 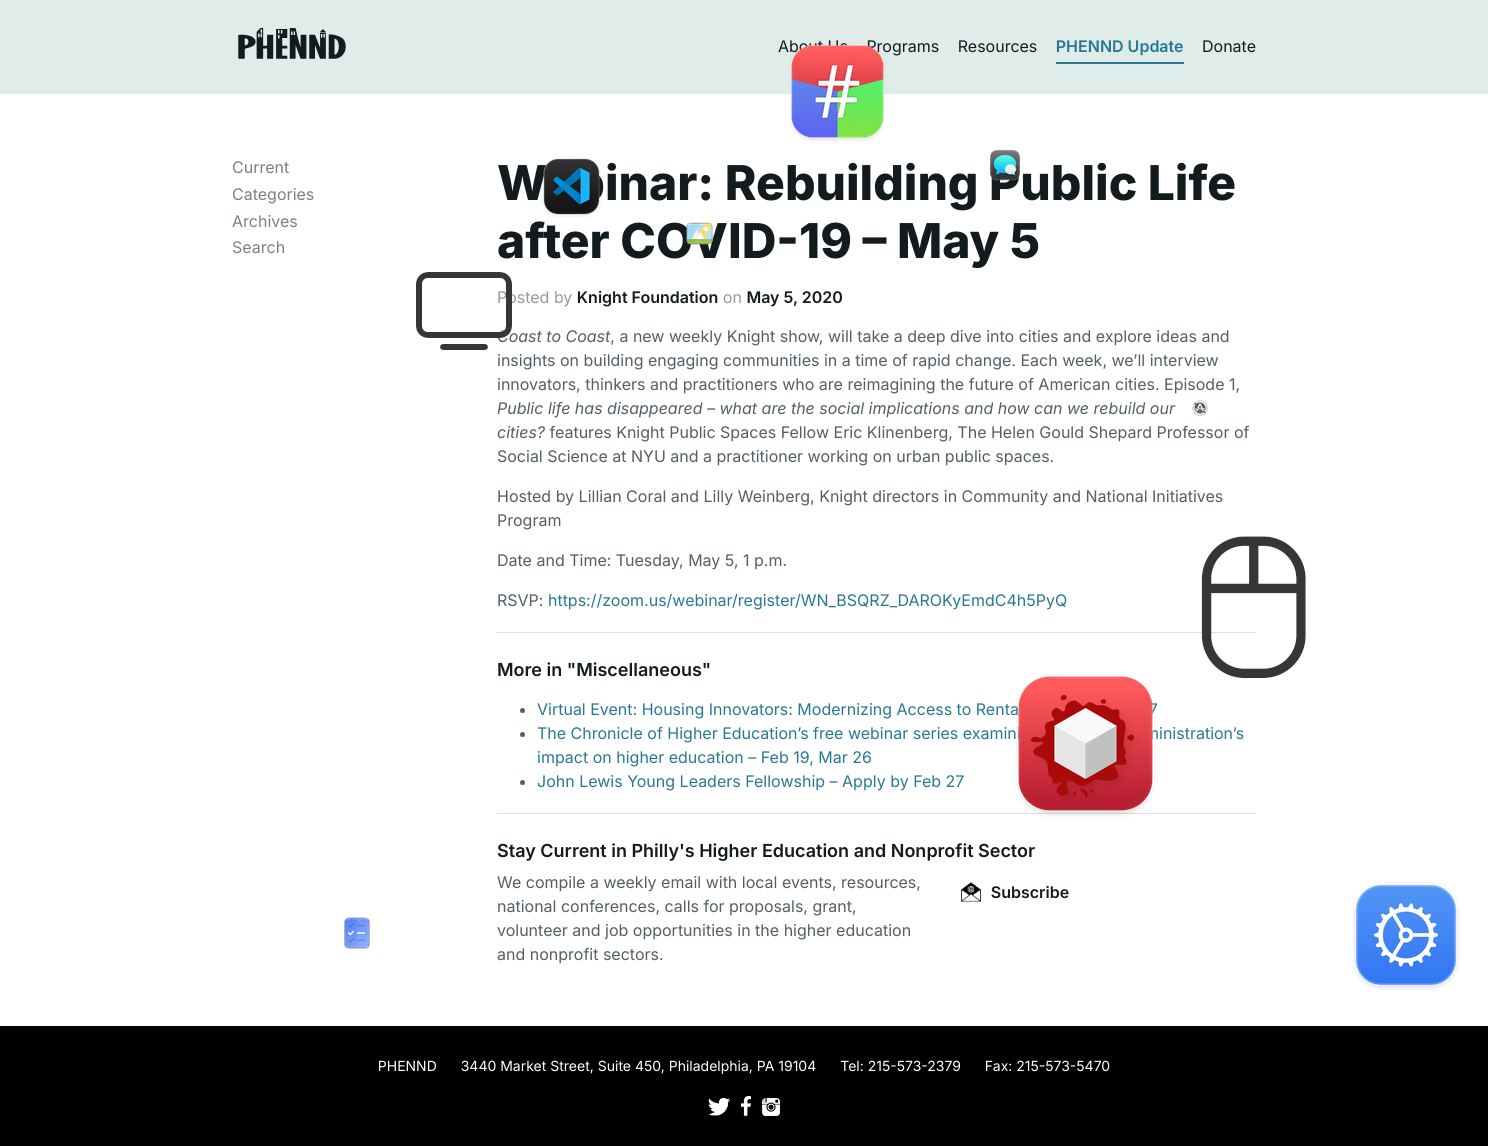 What do you see at coordinates (1258, 602) in the screenshot?
I see `mouse input device settings` at bounding box center [1258, 602].